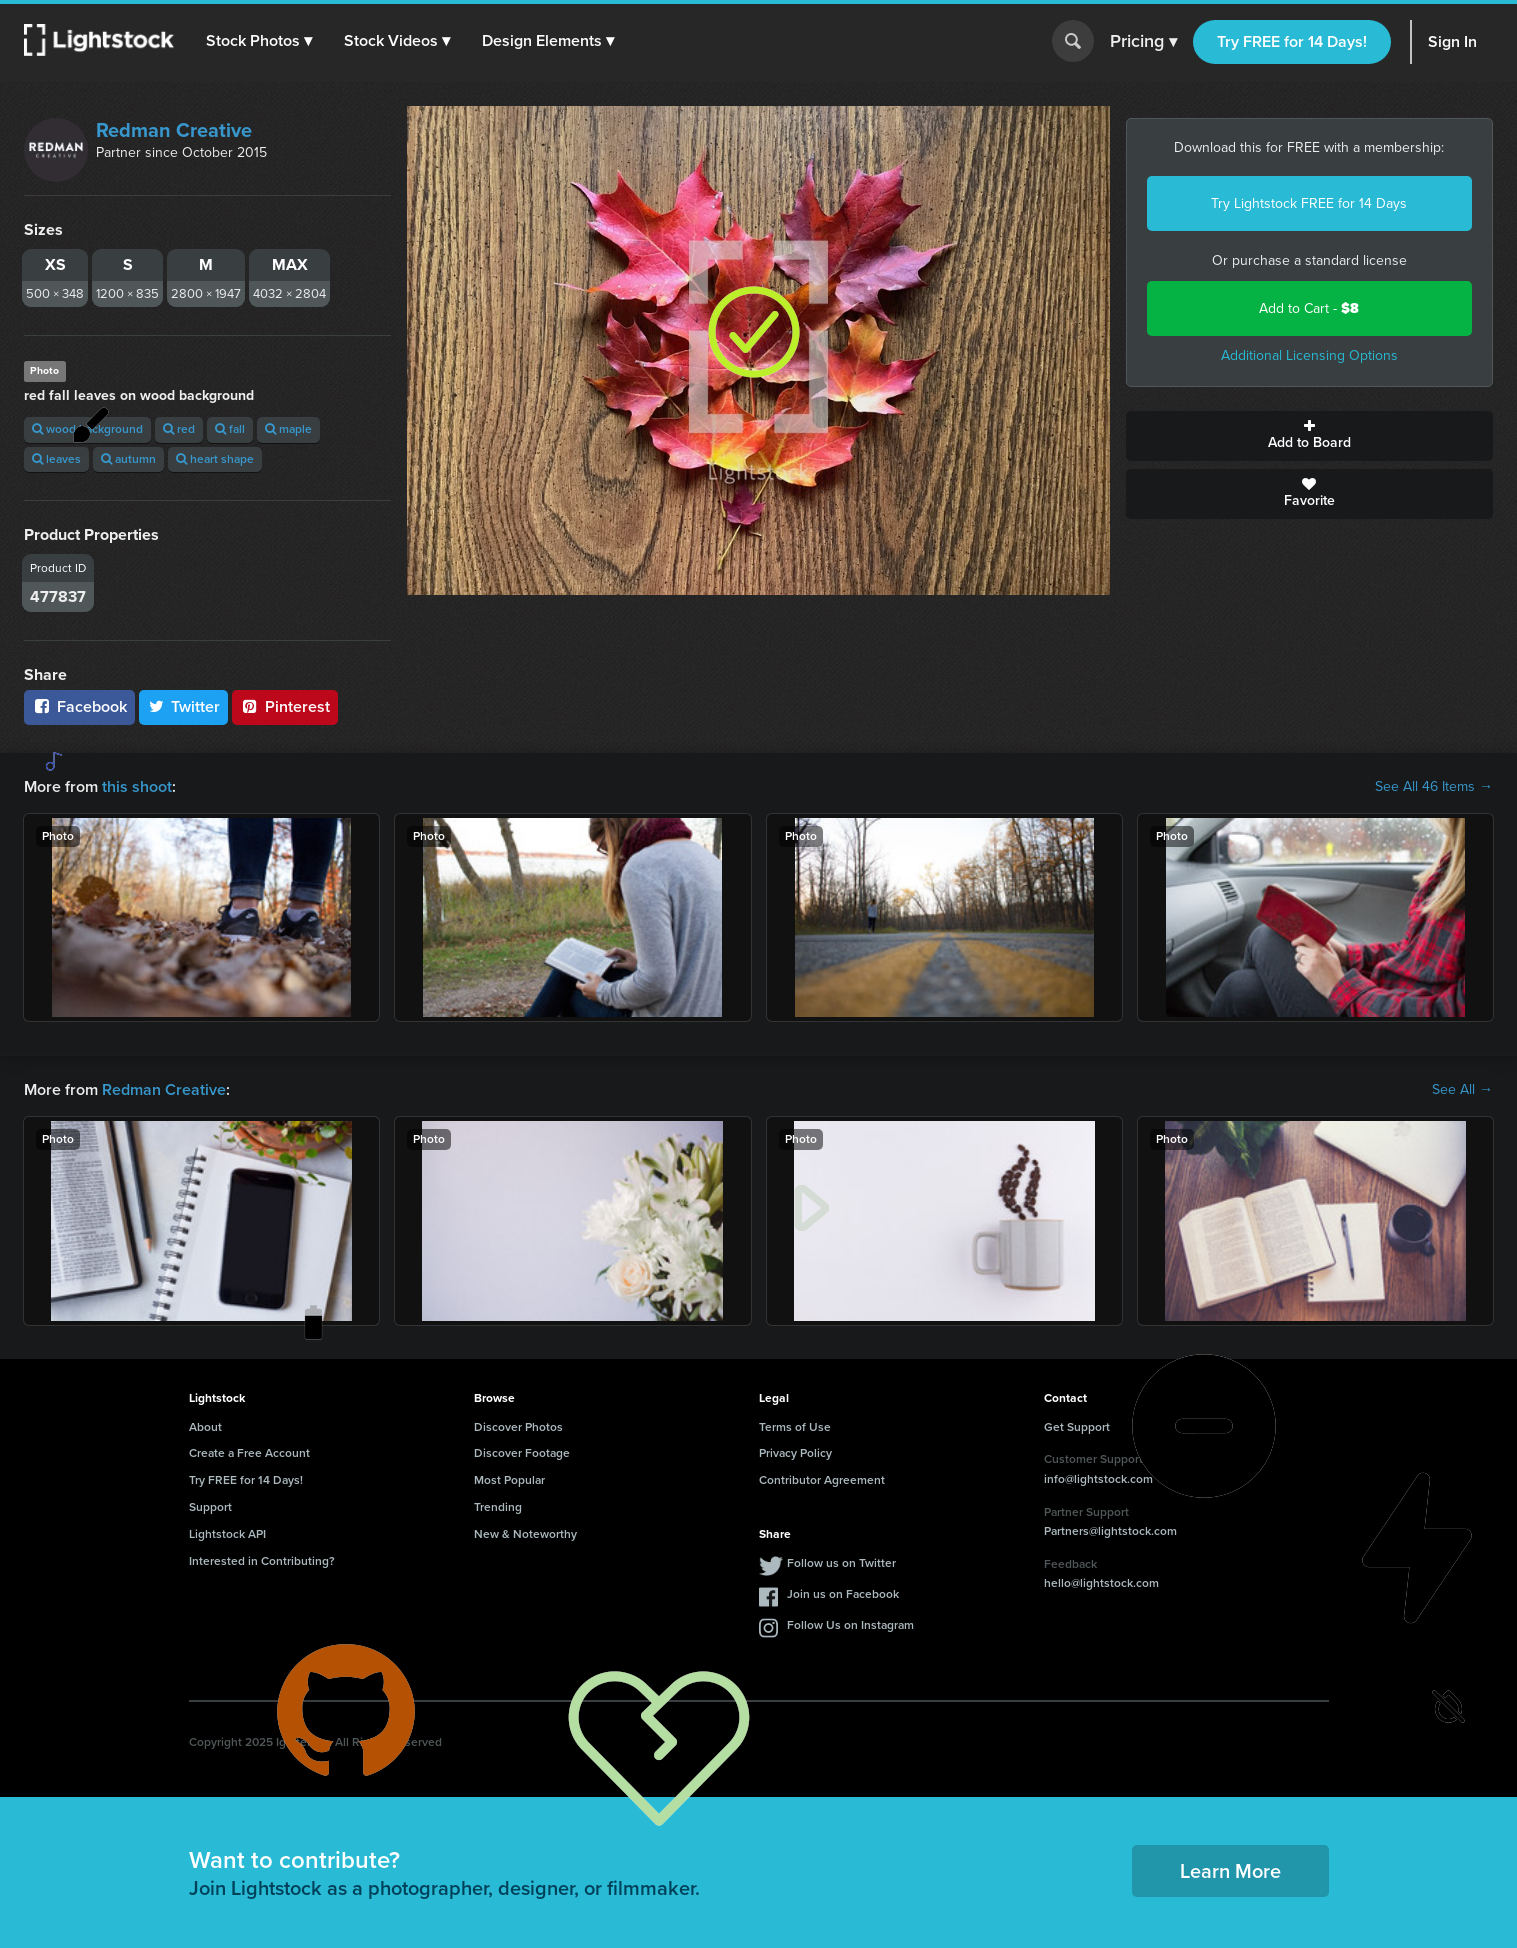  Describe the element at coordinates (754, 332) in the screenshot. I see `confirms a completed action or task` at that location.